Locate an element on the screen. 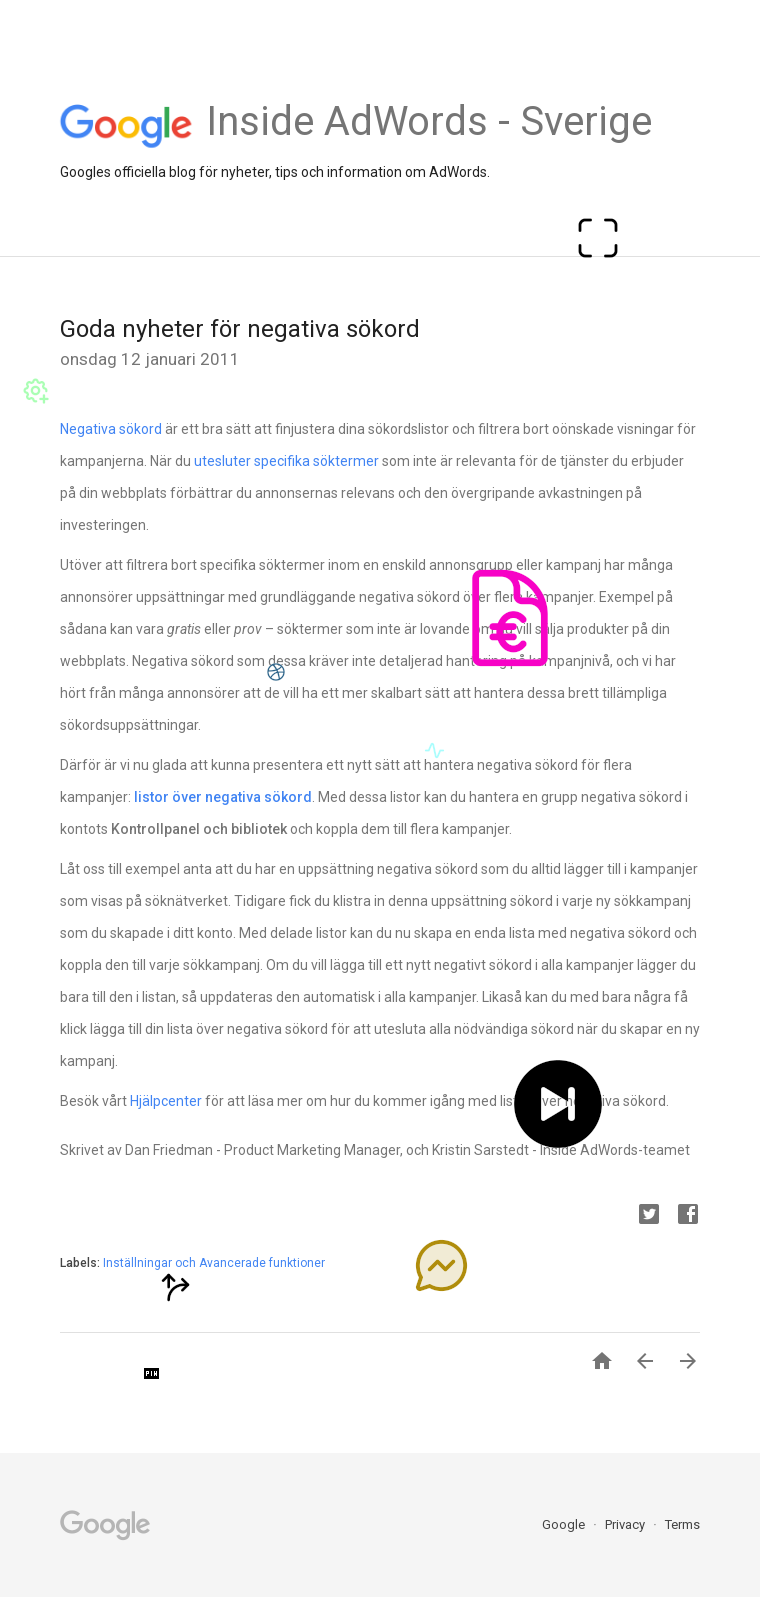  scan a QR code or barcode is located at coordinates (598, 238).